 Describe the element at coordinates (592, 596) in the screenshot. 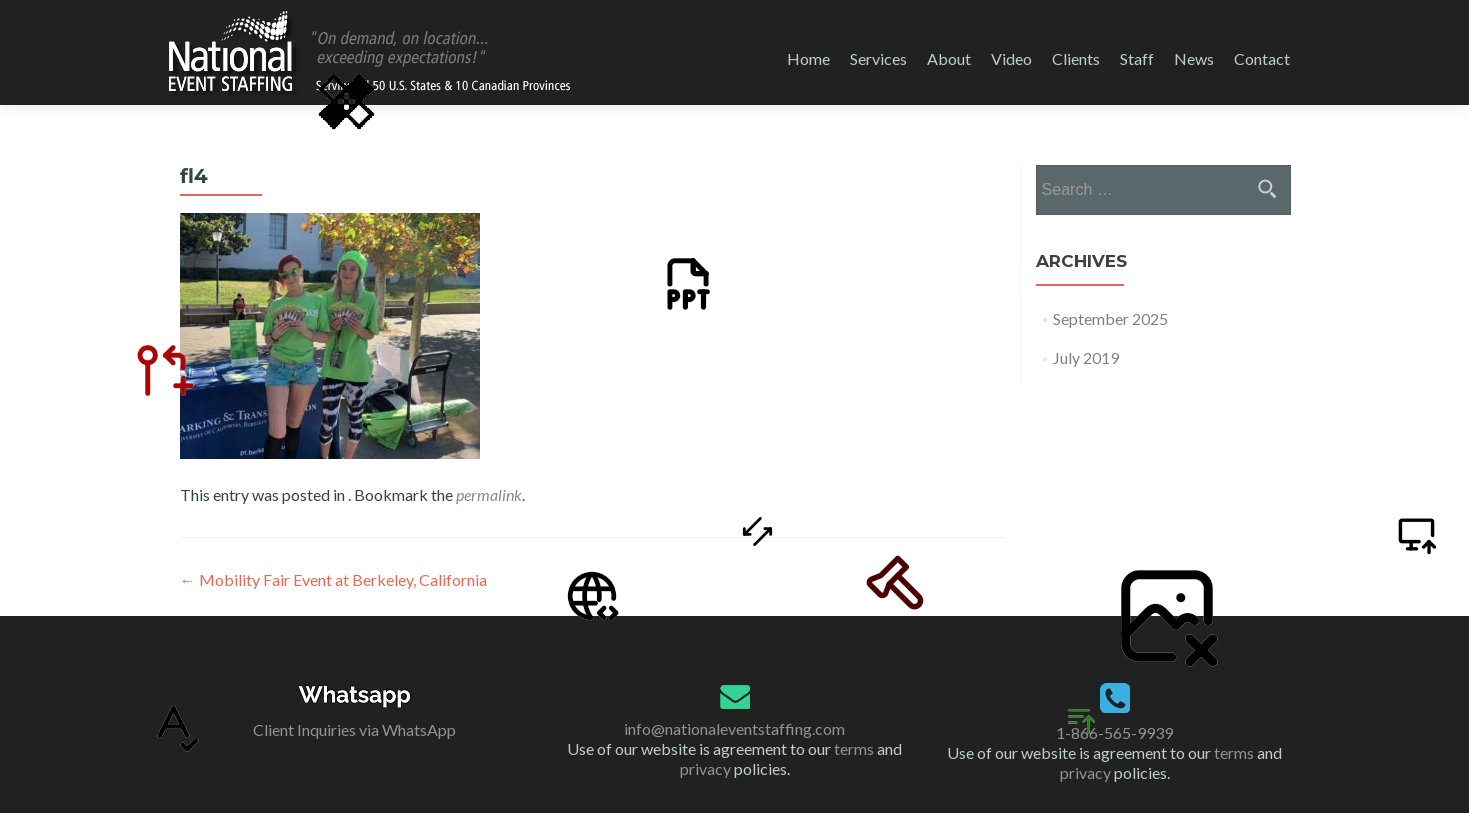

I see `access web development tools` at that location.